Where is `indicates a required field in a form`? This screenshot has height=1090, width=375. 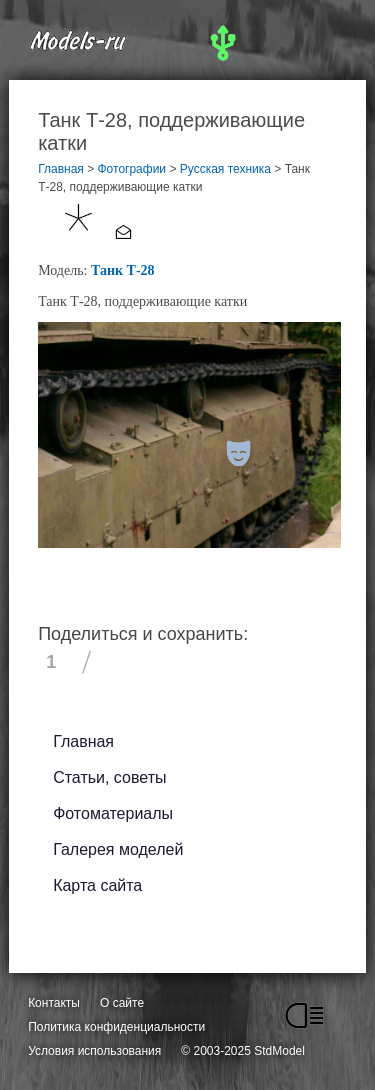
indicates a required field in a form is located at coordinates (78, 218).